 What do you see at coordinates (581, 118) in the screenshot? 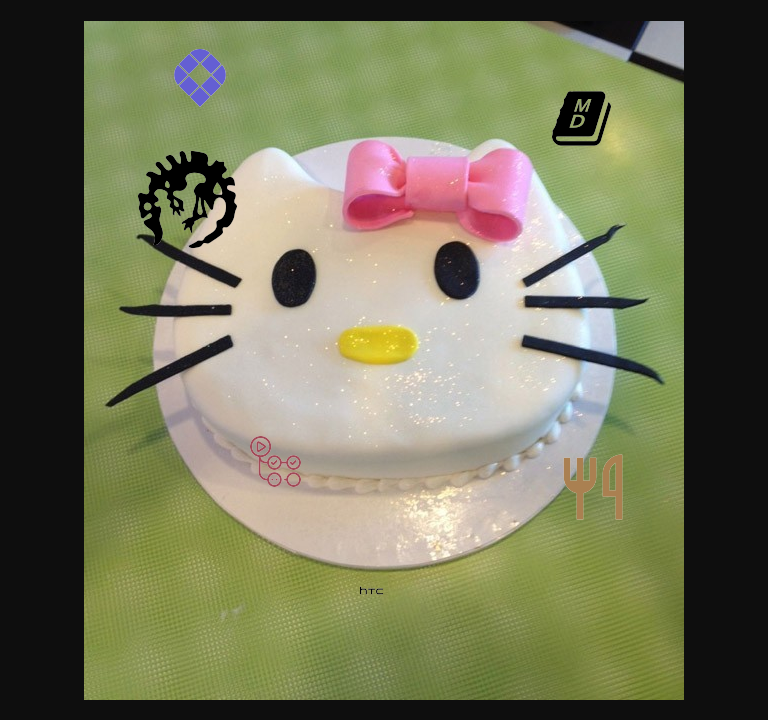
I see `mdbook documentation tool logo` at bounding box center [581, 118].